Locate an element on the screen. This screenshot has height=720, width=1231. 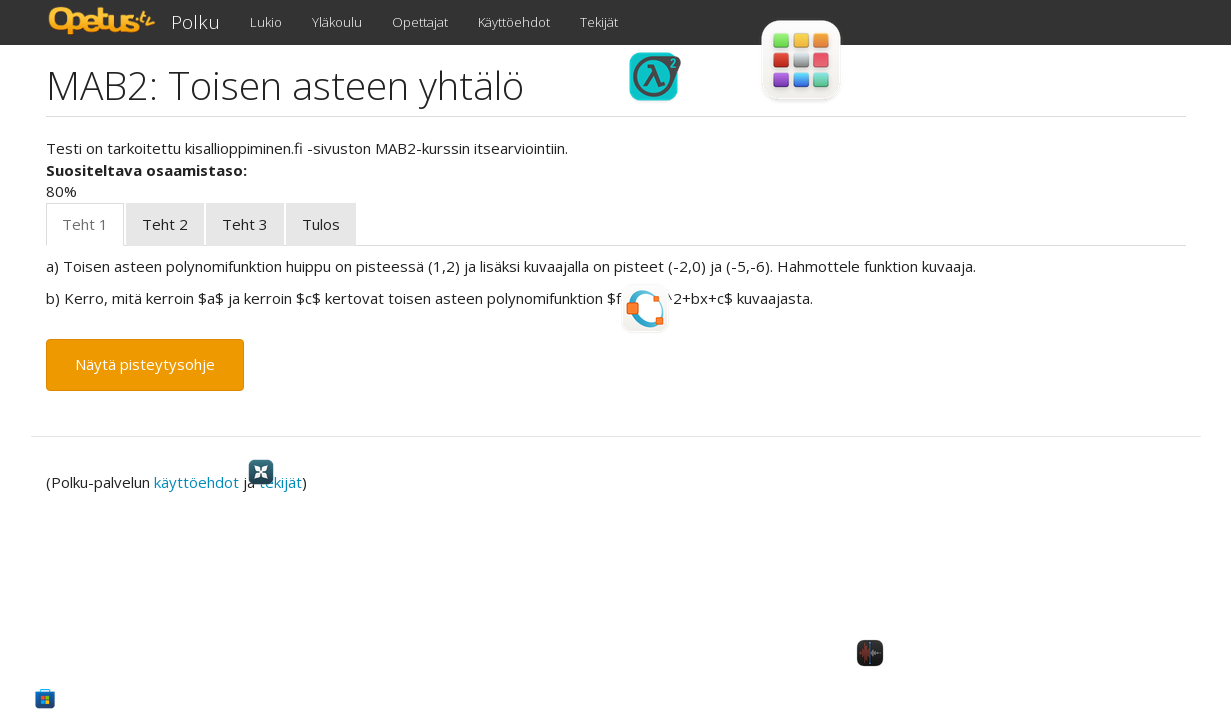
open Ex Falso audio tag editor is located at coordinates (261, 472).